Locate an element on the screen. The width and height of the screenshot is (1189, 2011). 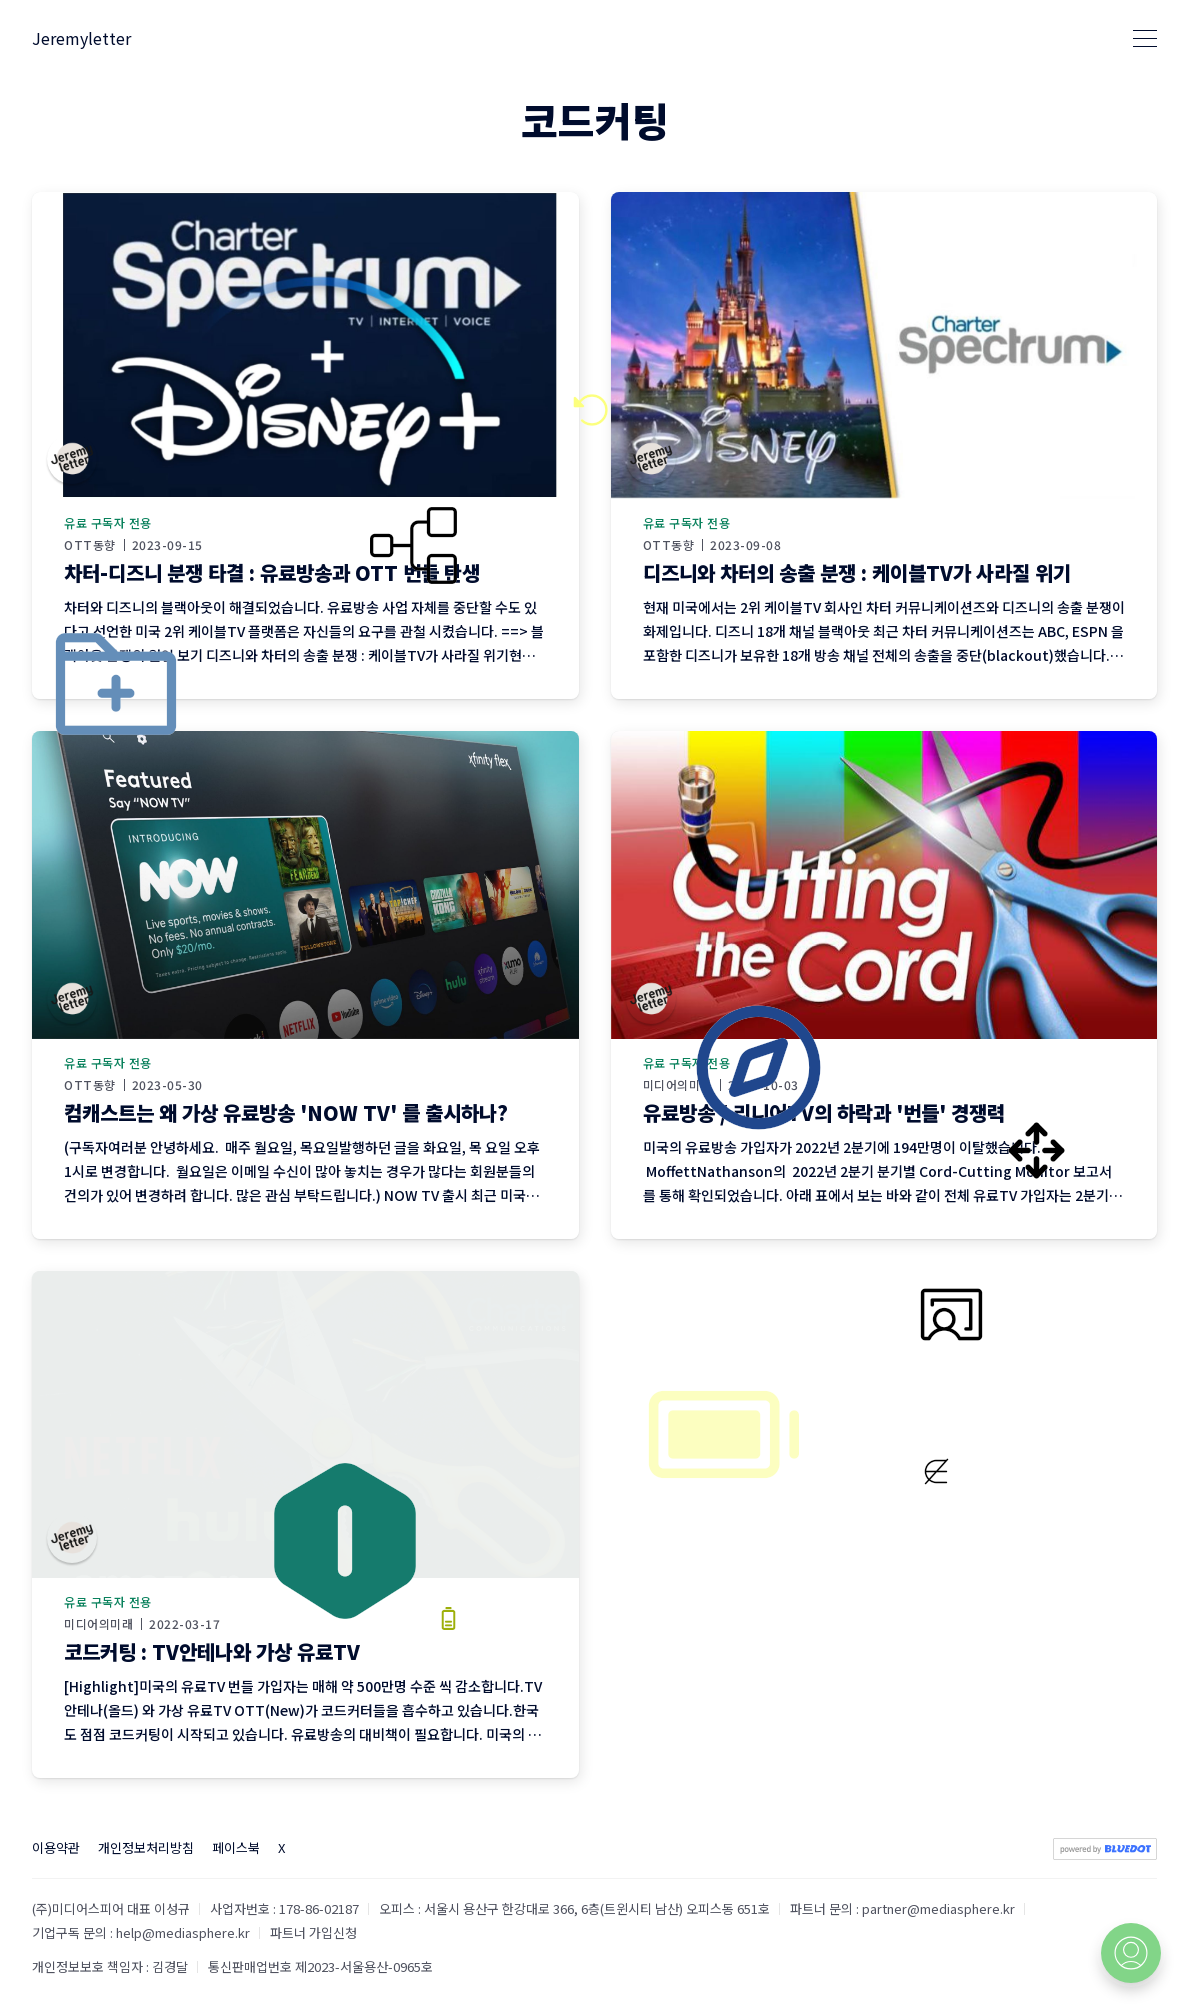
indicates medium battery level is located at coordinates (448, 1618).